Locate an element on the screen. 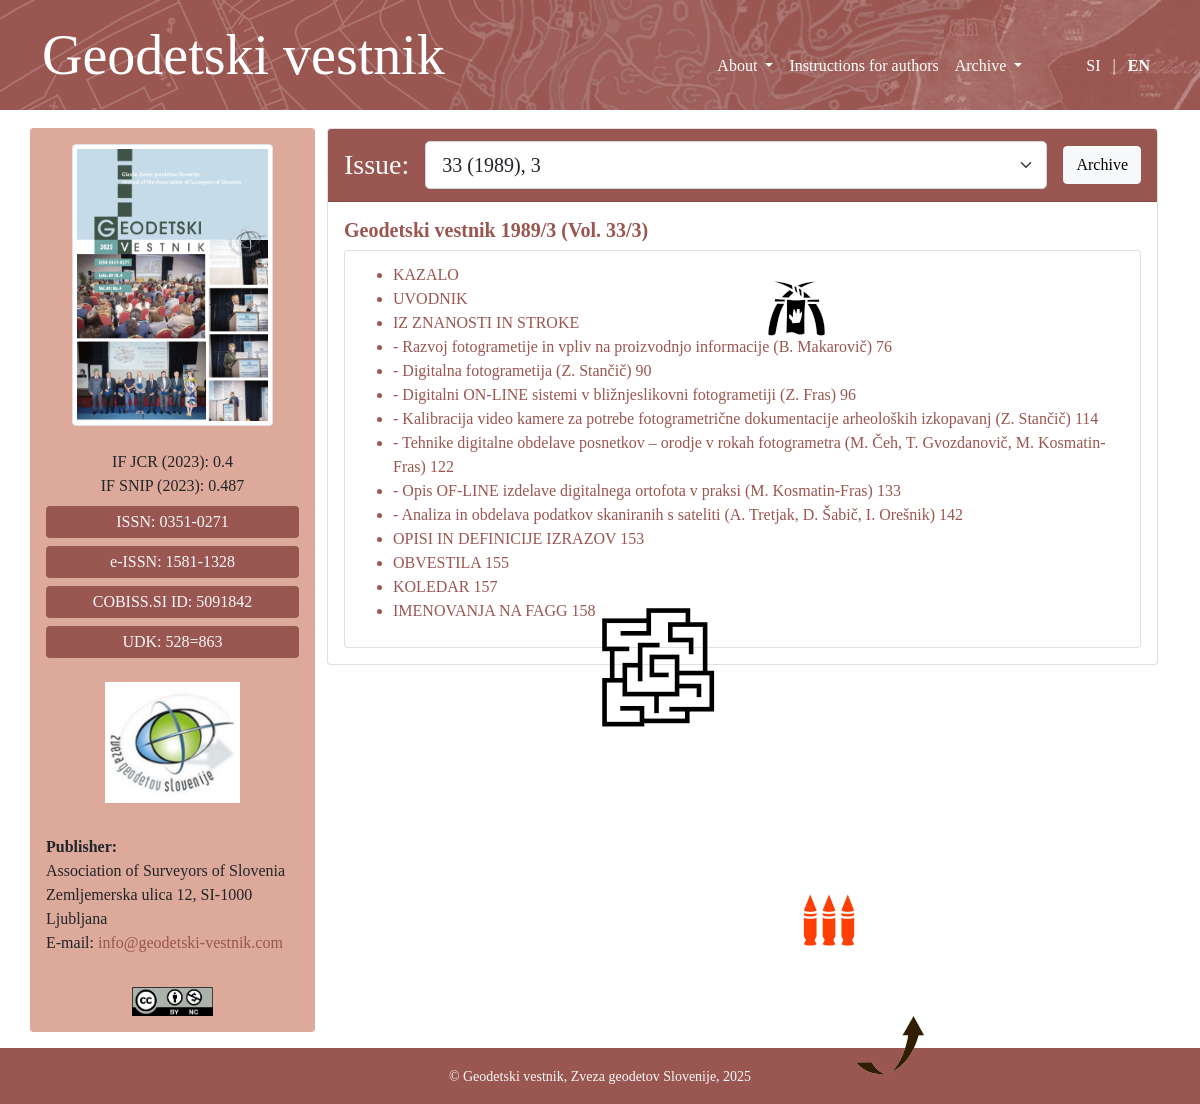 This screenshot has height=1104, width=1200. ammunition or bullet inventory indicator is located at coordinates (829, 920).